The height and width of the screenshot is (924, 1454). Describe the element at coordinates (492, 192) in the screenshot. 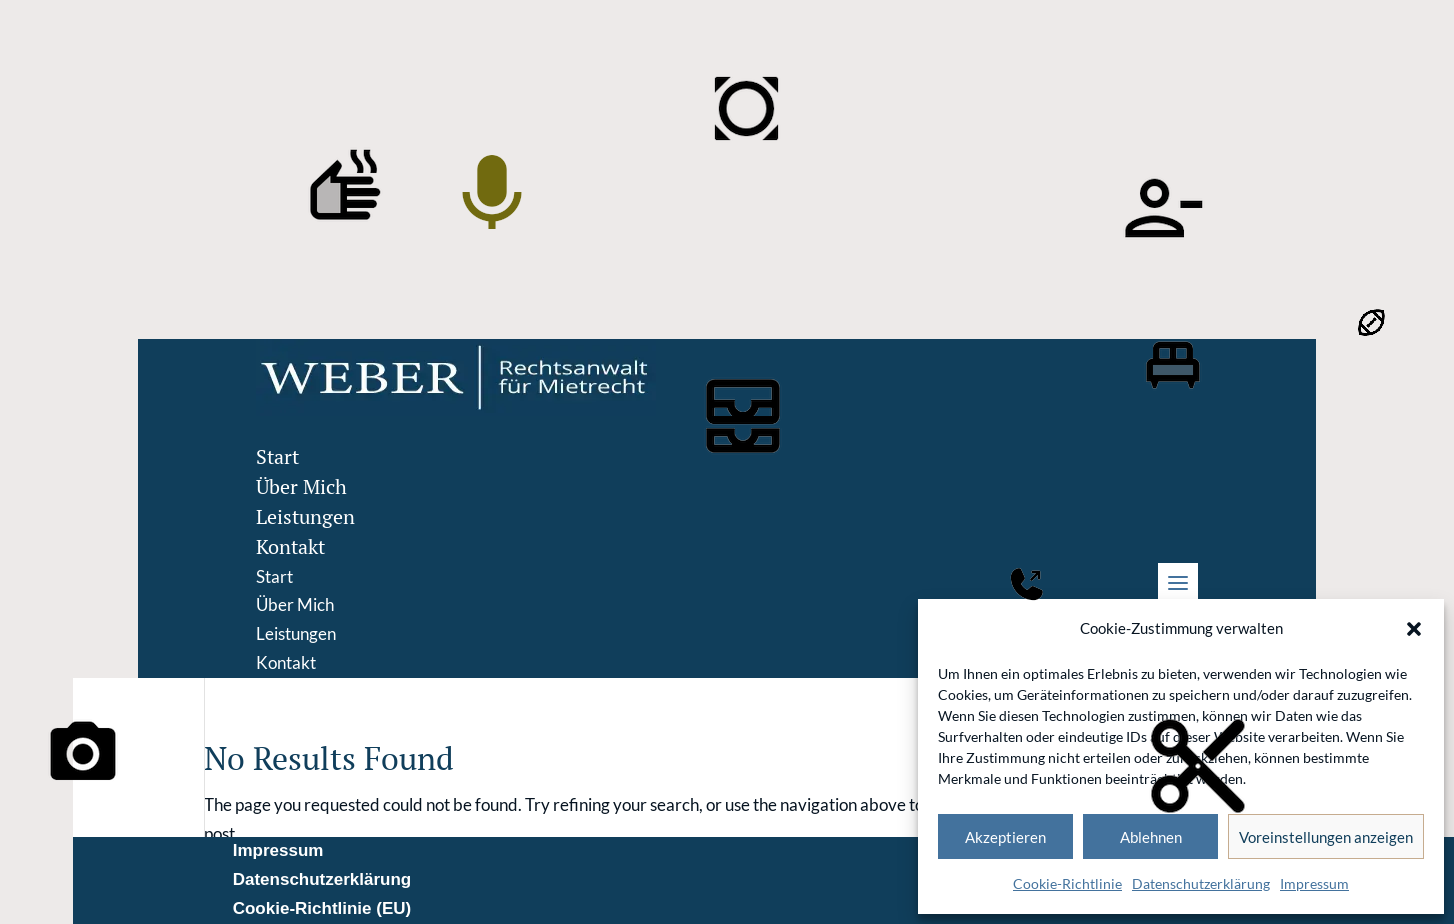

I see `tap to start voice input` at that location.